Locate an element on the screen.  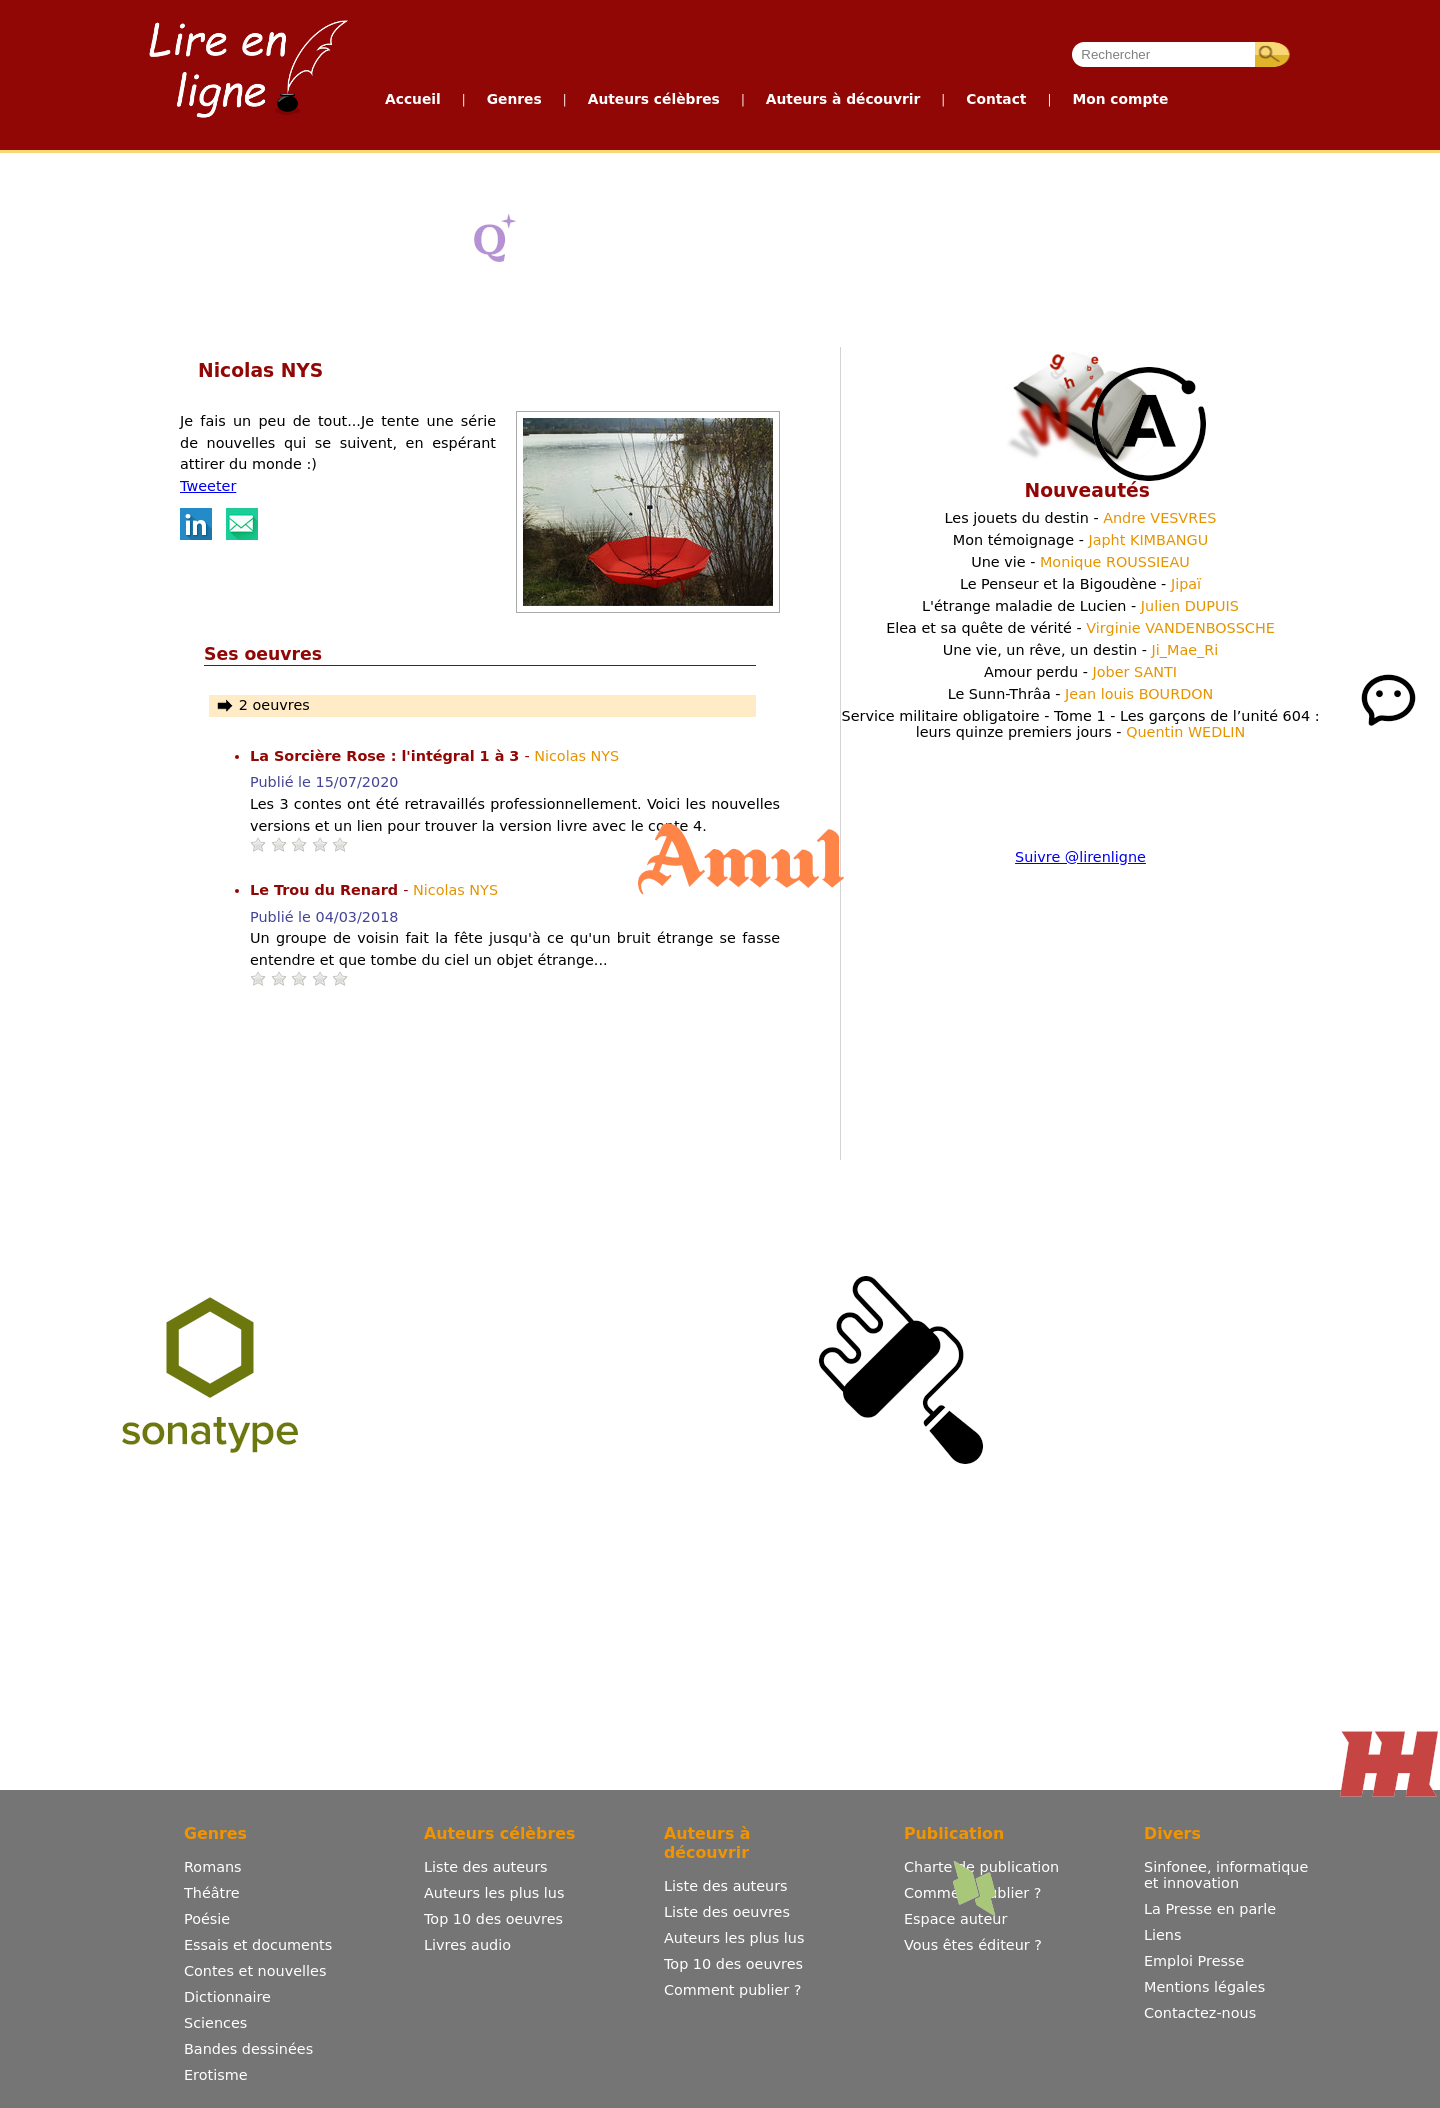
open WeChat messaging app is located at coordinates (1388, 698).